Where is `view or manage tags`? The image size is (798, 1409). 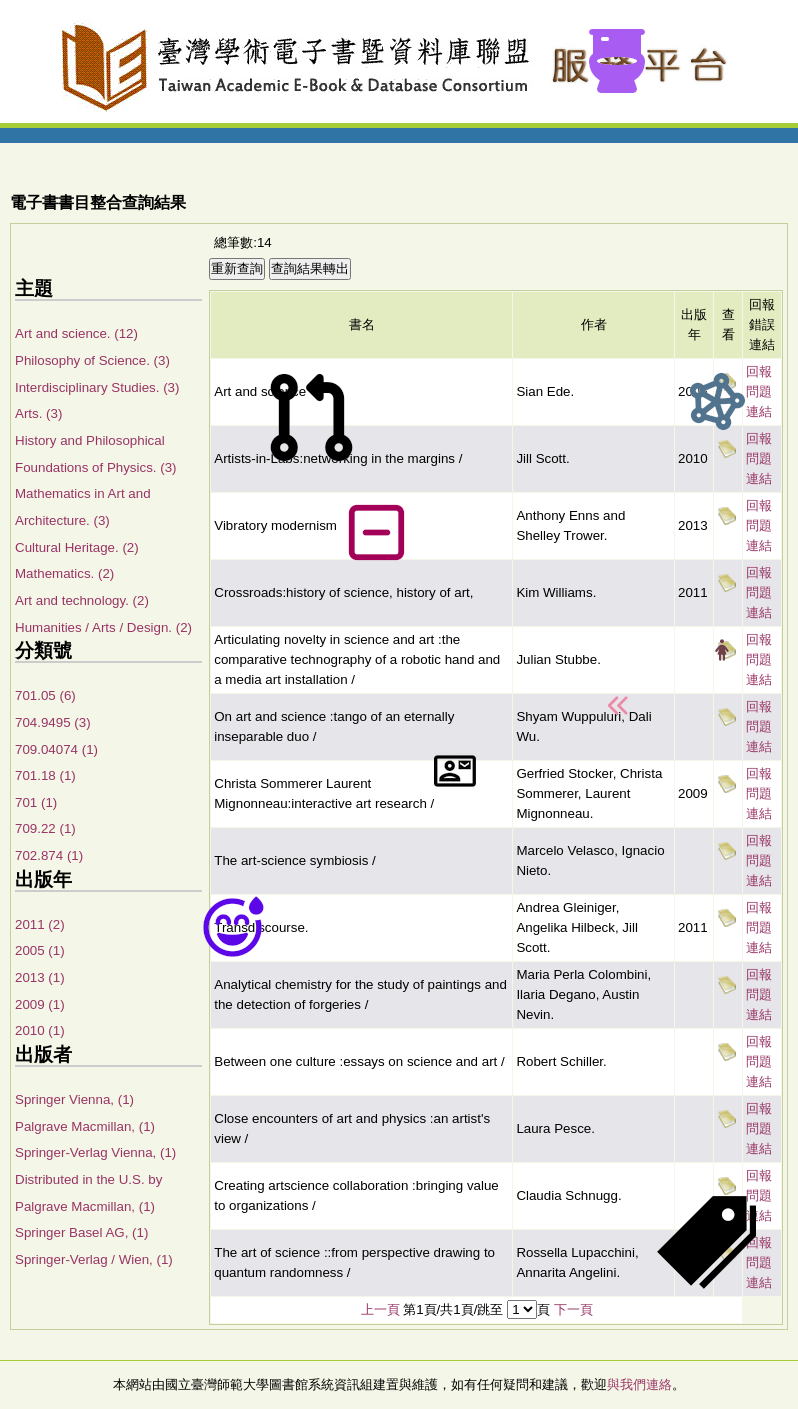 view or manage tags is located at coordinates (706, 1242).